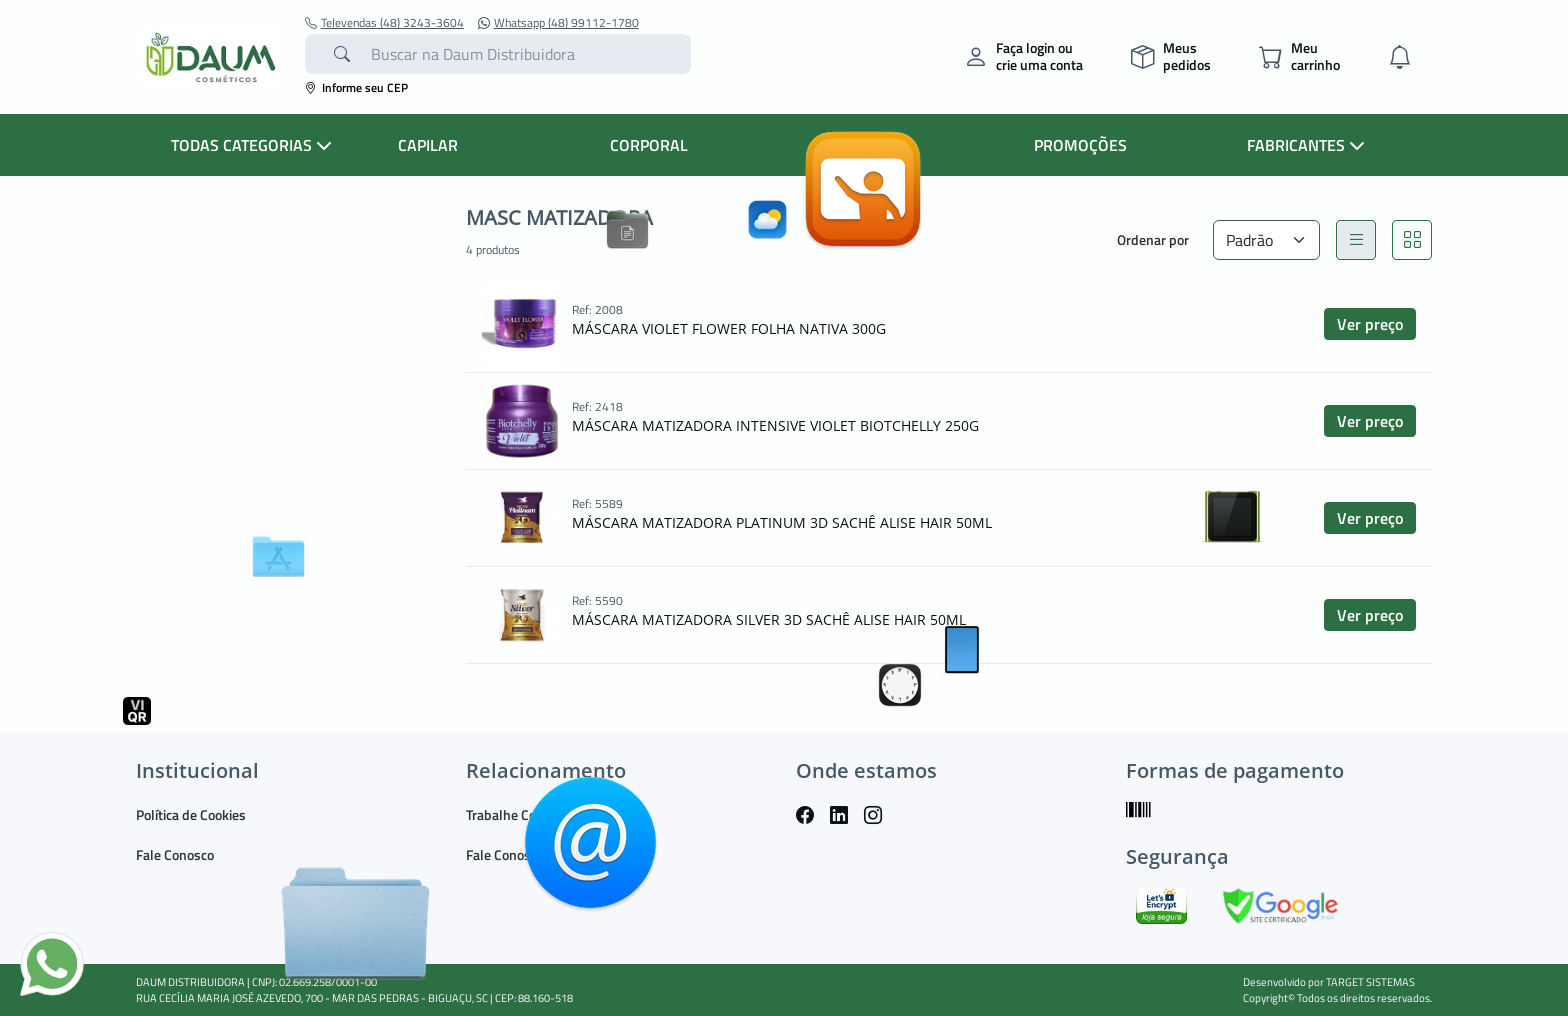 The width and height of the screenshot is (1568, 1016). Describe the element at coordinates (962, 650) in the screenshot. I see `iPad Air device icon` at that location.